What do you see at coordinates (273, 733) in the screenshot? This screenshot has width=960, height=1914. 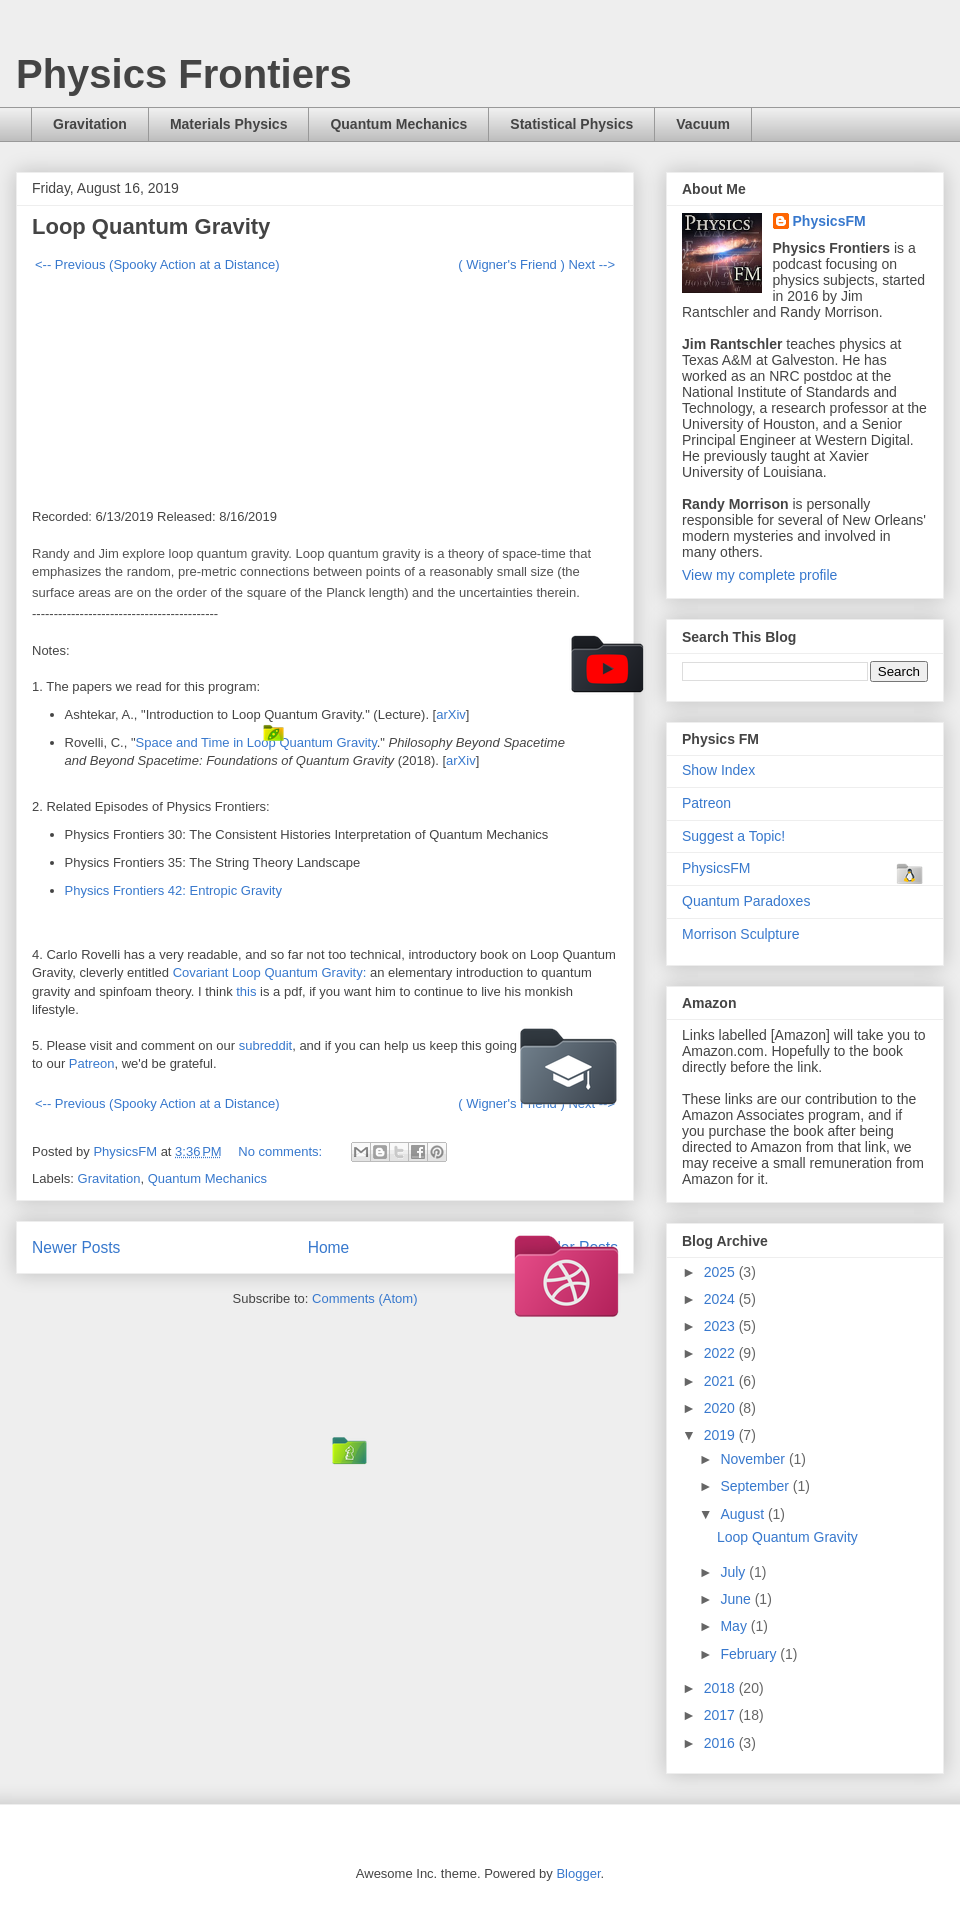 I see `open peazip compressed files folder` at bounding box center [273, 733].